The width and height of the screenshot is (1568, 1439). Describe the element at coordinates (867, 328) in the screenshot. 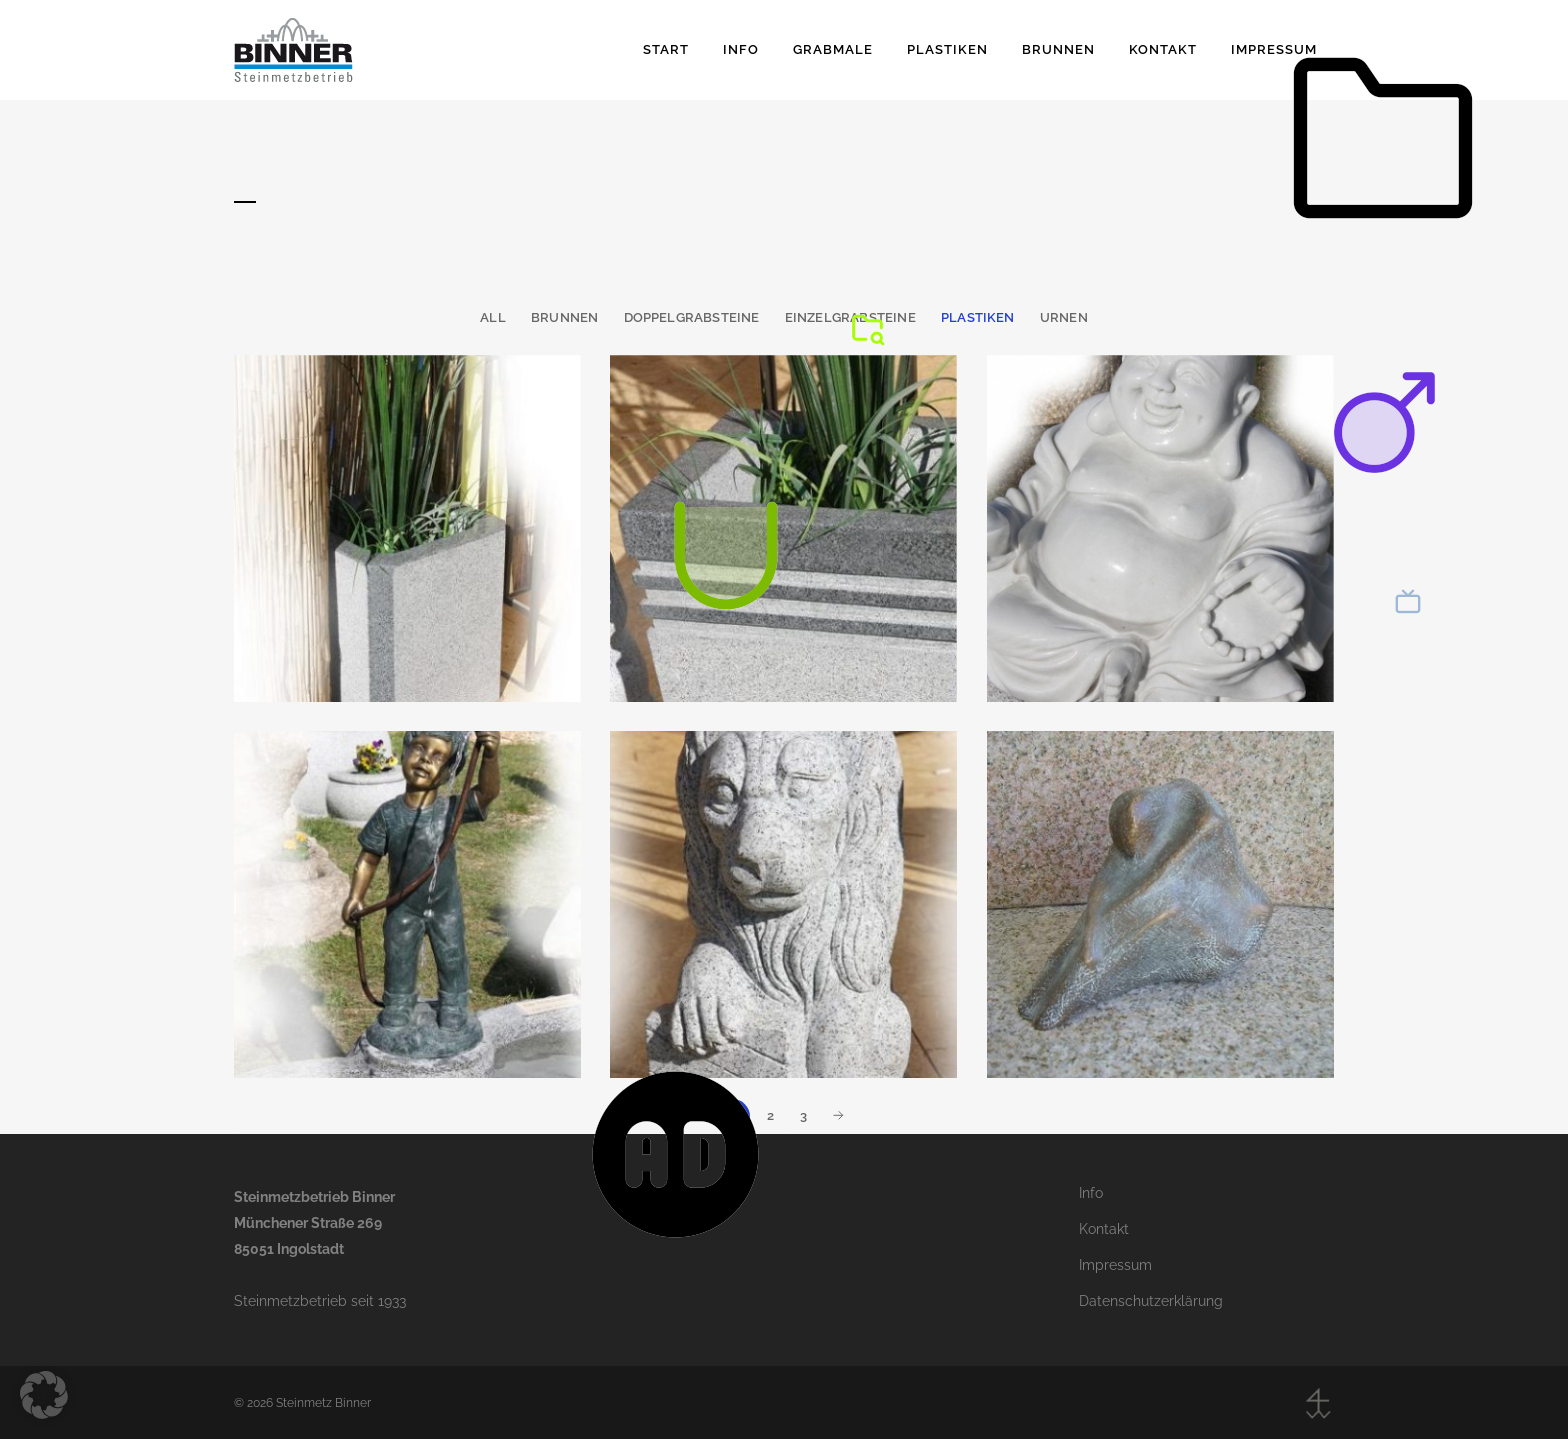

I see `search within a folder` at that location.